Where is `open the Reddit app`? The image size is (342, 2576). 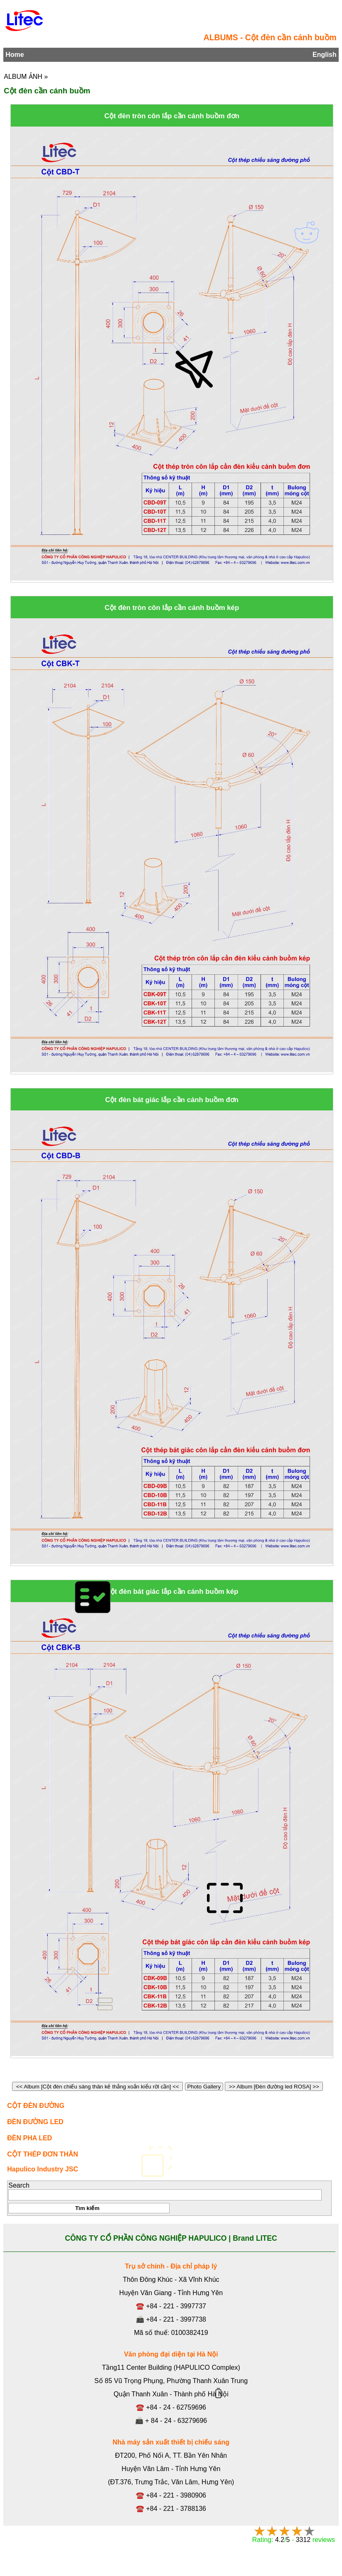 open the Reddit app is located at coordinates (307, 234).